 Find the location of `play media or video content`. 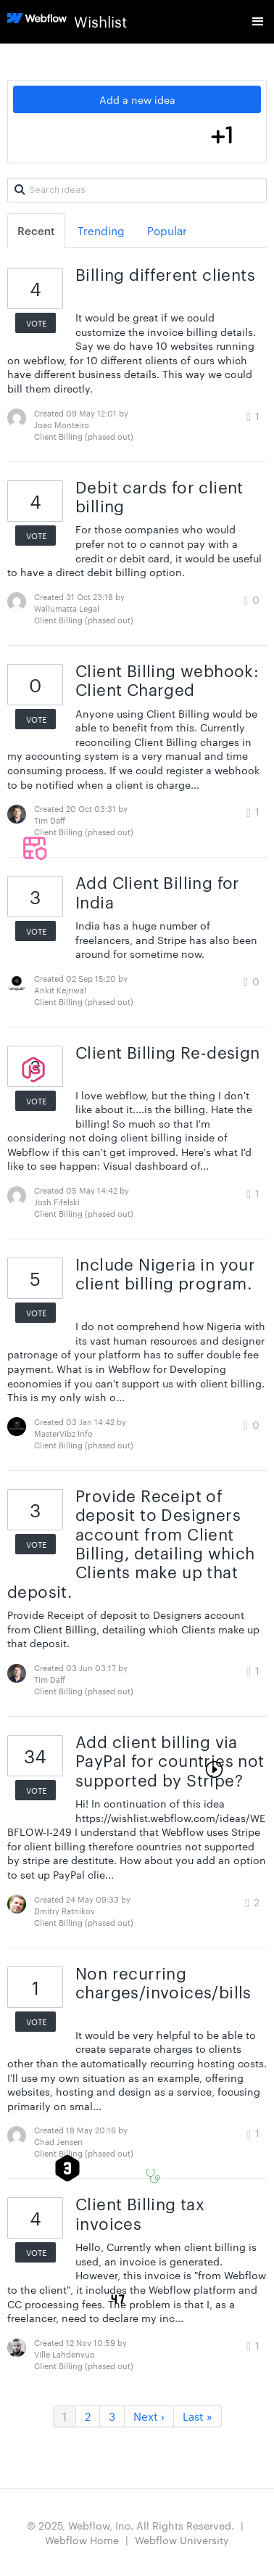

play media or video content is located at coordinates (214, 1769).